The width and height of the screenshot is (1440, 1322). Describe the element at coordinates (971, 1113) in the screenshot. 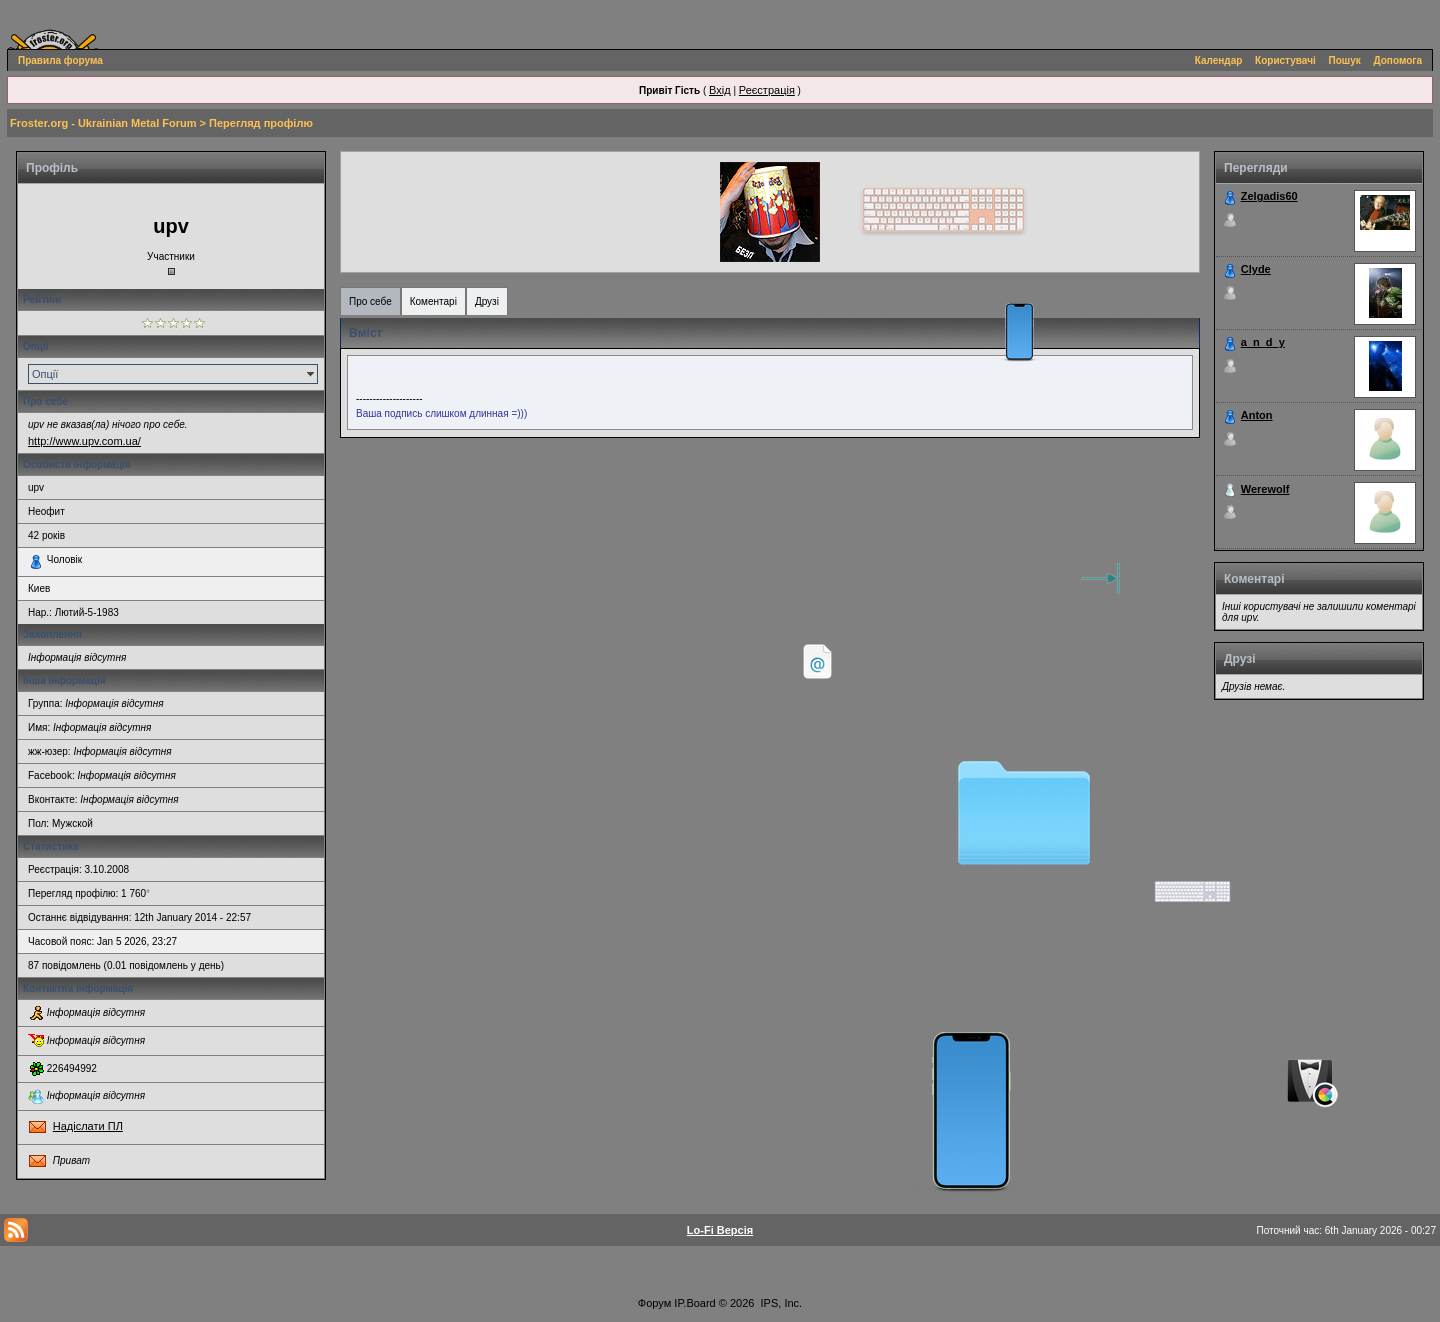

I see `iPhone 12 device icon` at that location.